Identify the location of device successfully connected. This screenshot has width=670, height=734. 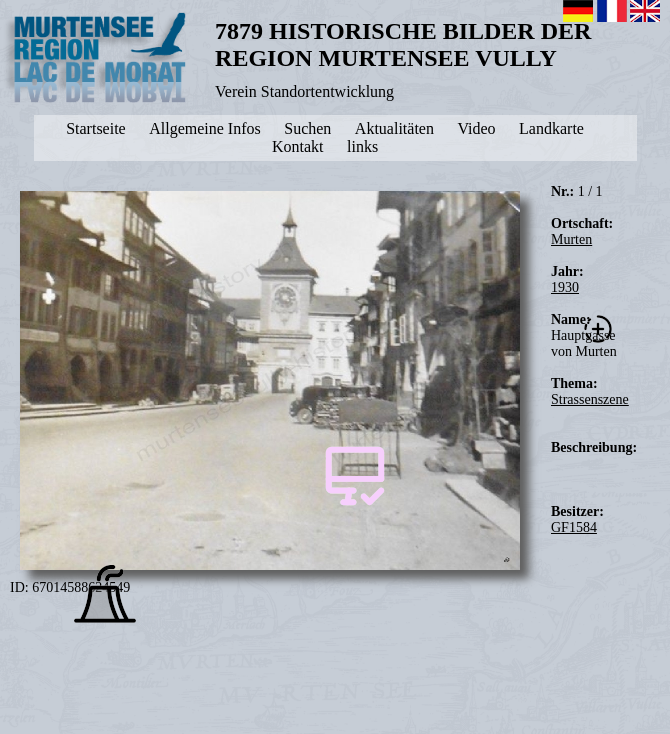
(355, 476).